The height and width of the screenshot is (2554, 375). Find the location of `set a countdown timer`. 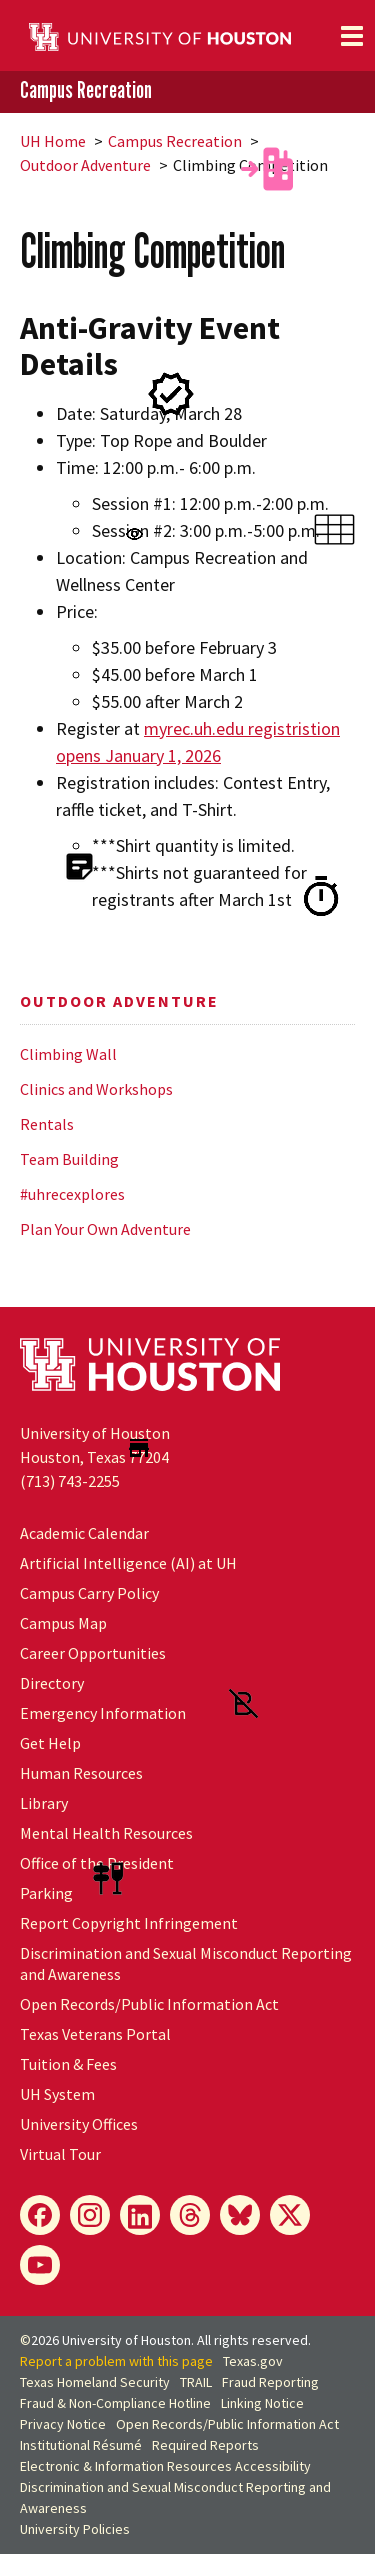

set a countdown timer is located at coordinates (321, 897).